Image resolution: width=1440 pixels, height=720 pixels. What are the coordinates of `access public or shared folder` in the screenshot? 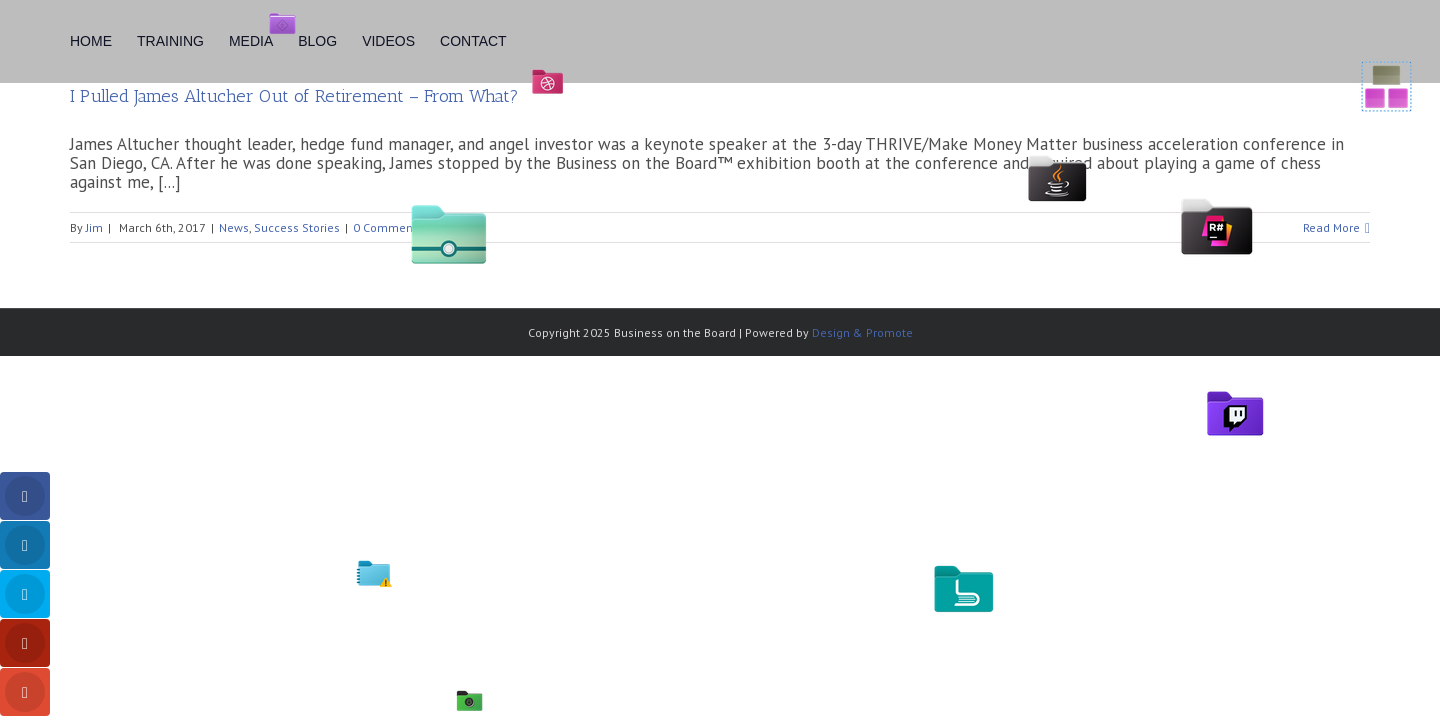 It's located at (282, 23).